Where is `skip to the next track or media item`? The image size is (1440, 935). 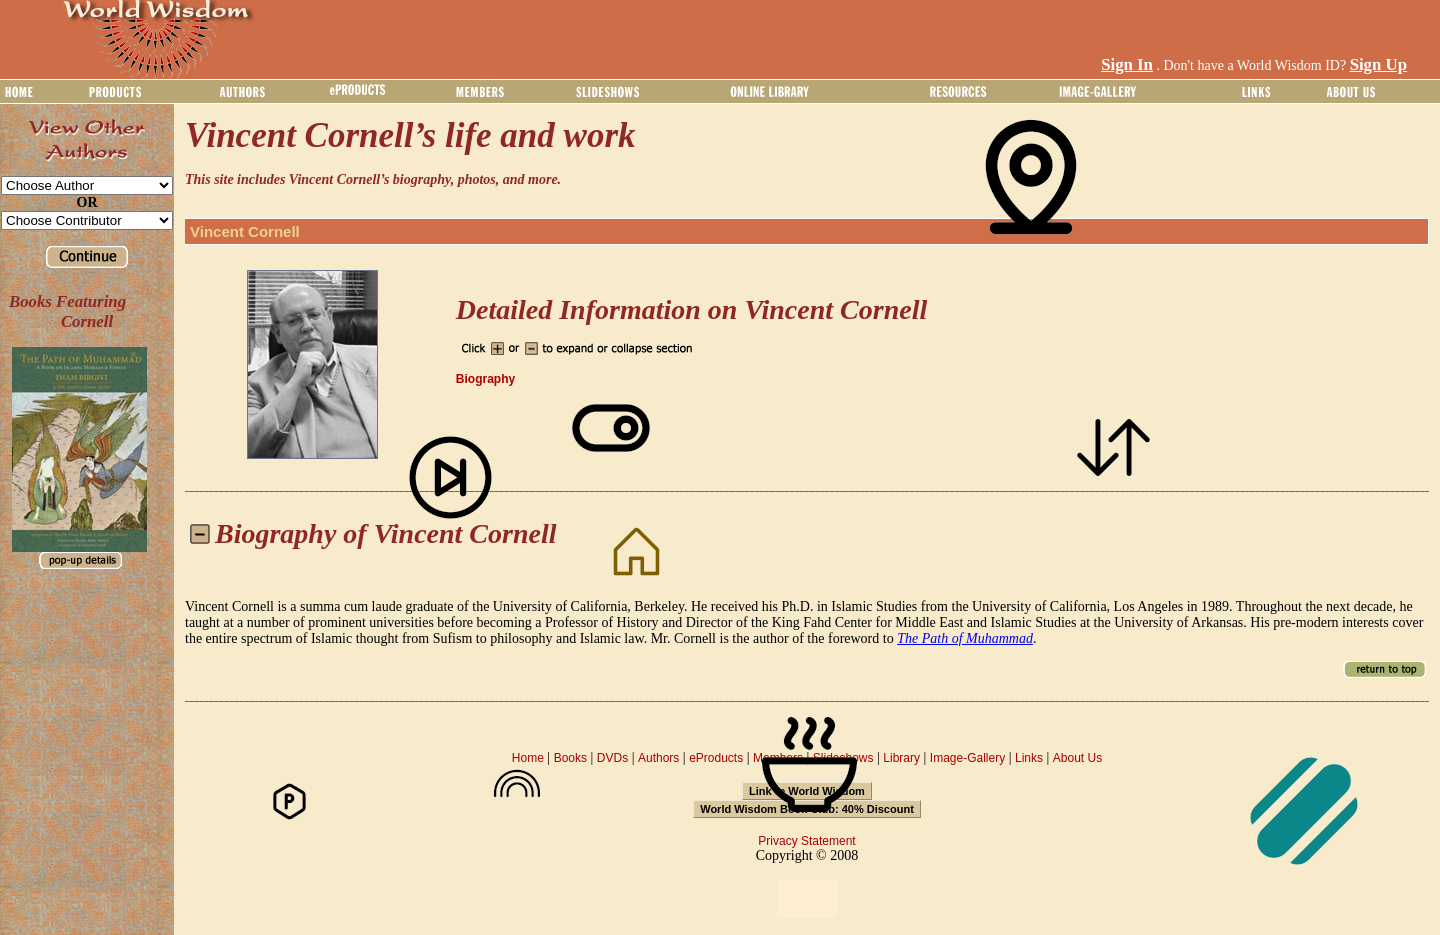
skip to the next track or media item is located at coordinates (450, 477).